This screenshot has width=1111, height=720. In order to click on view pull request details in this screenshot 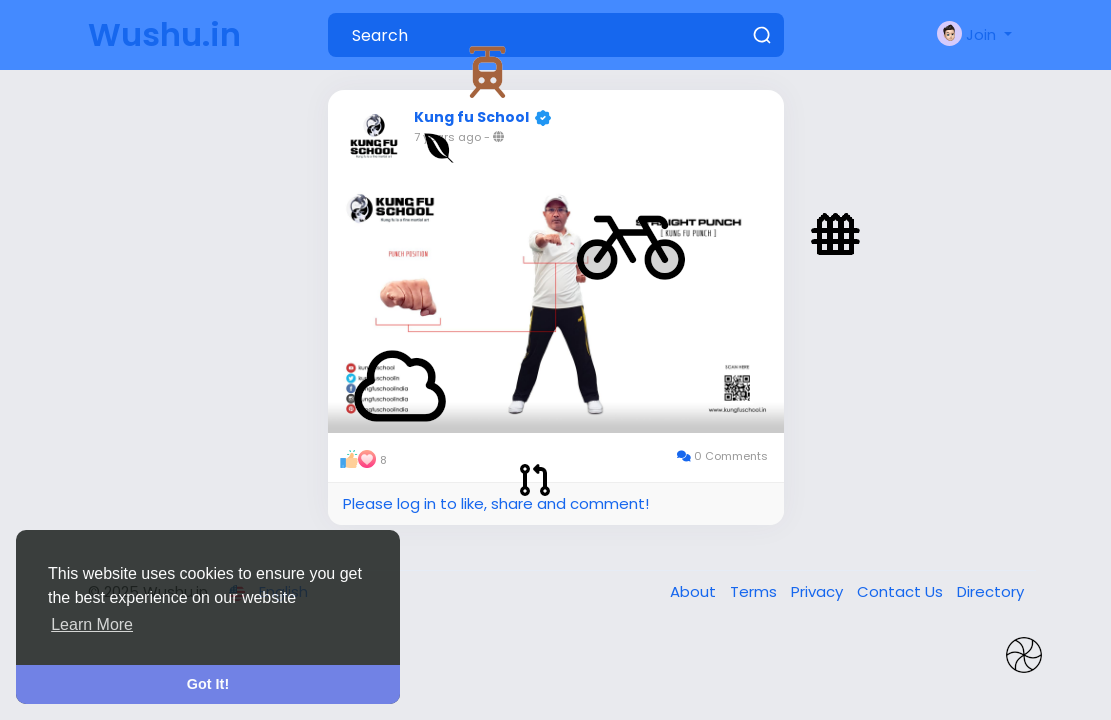, I will do `click(535, 480)`.